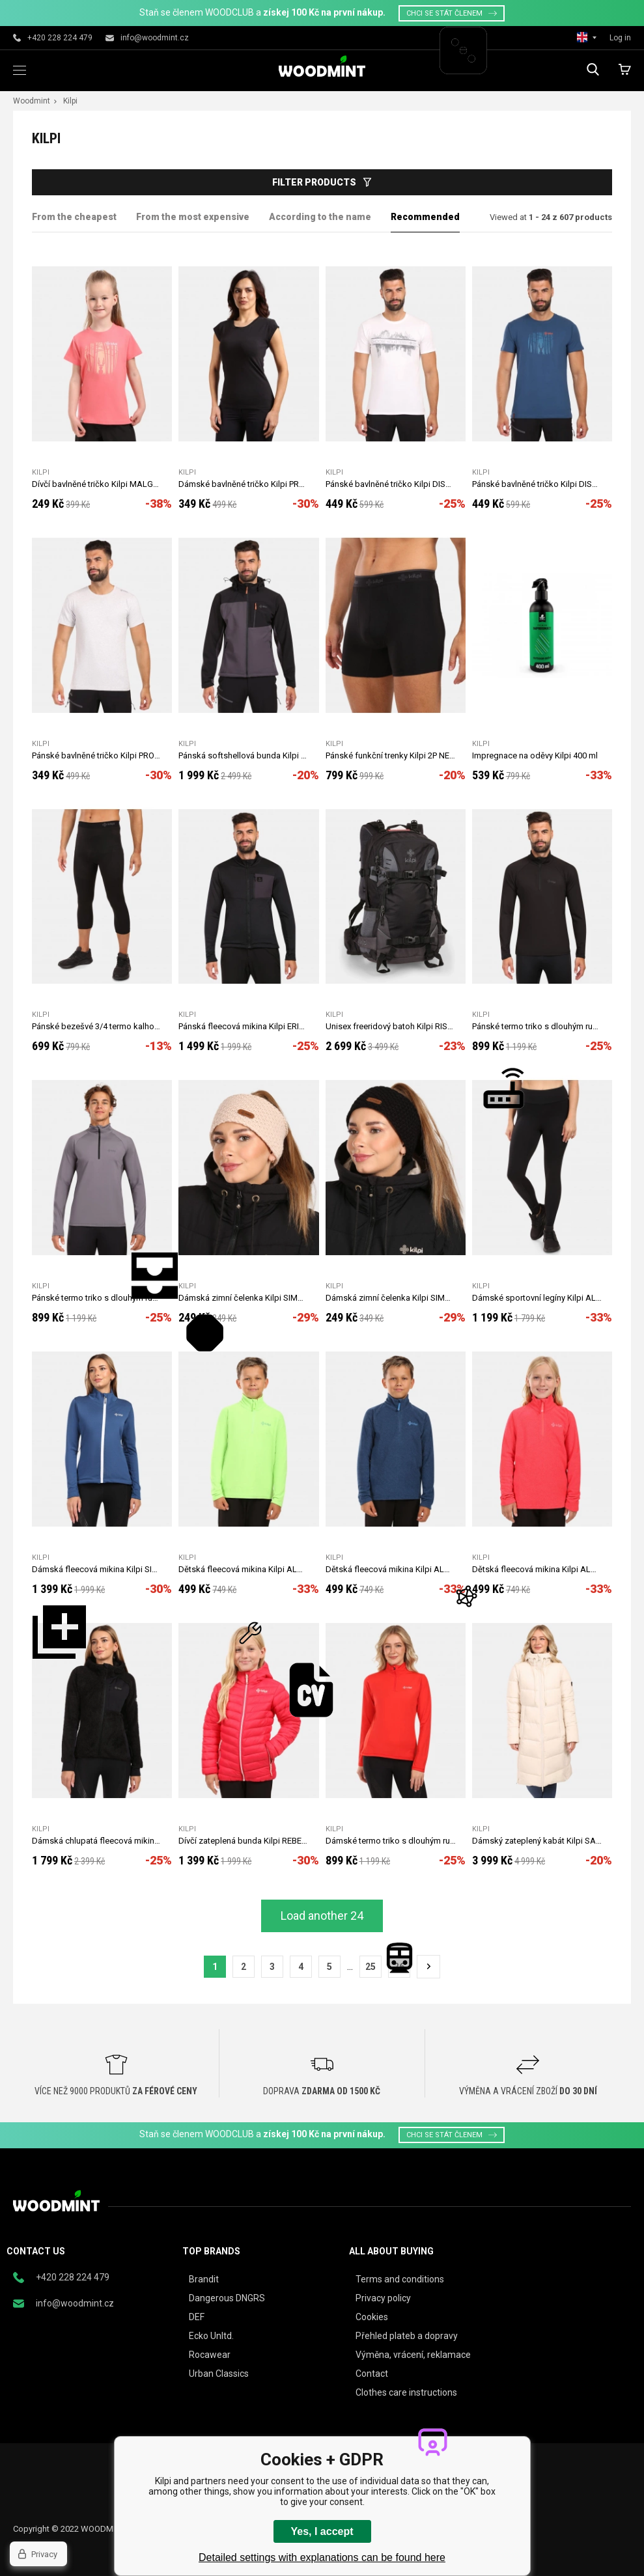 Image resolution: width=644 pixels, height=2576 pixels. Describe the element at coordinates (432, 2441) in the screenshot. I see `view user's screen or monitor activity` at that location.